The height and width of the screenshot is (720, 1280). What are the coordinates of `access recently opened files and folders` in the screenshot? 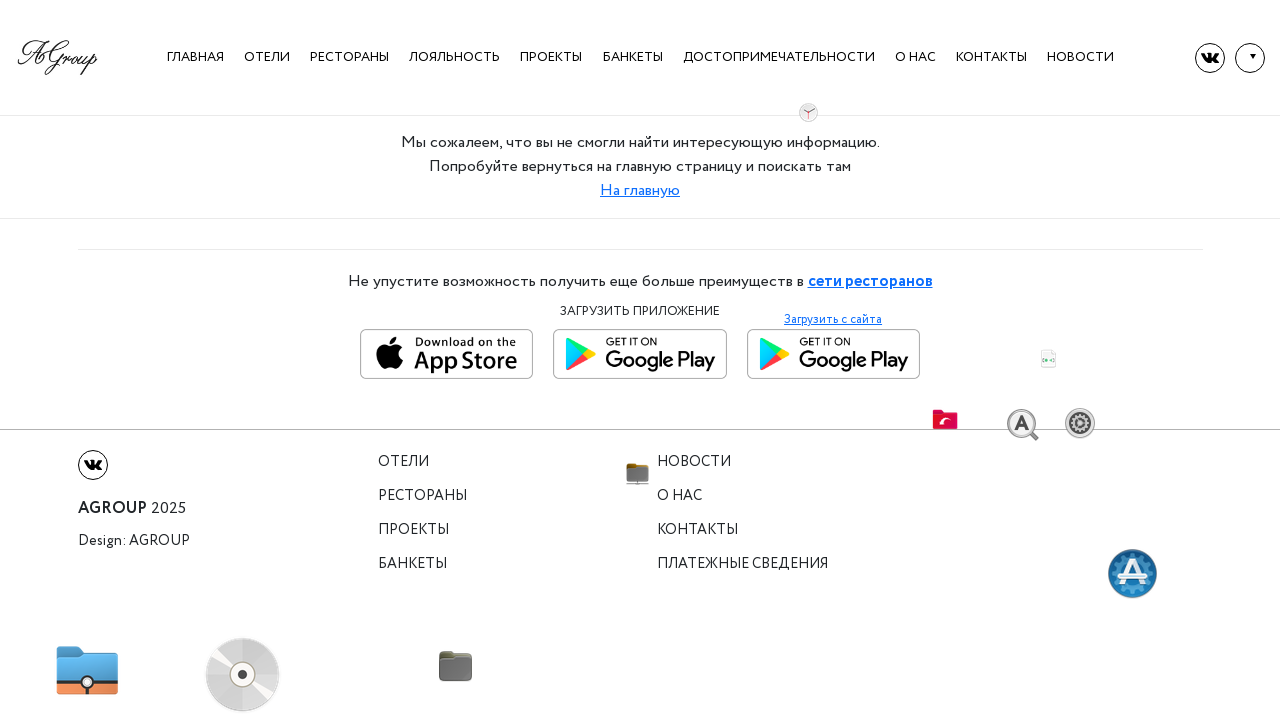 It's located at (808, 112).